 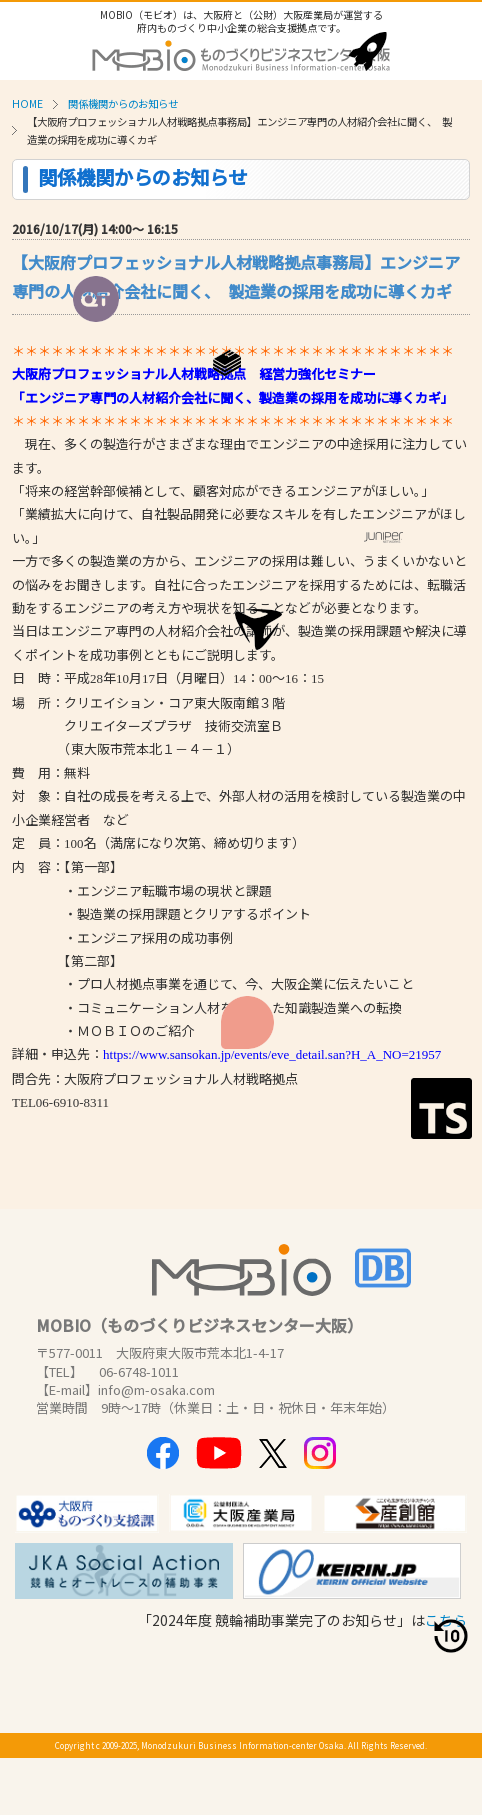 I want to click on deutsche bahn logo - german railway company, so click(x=383, y=1268).